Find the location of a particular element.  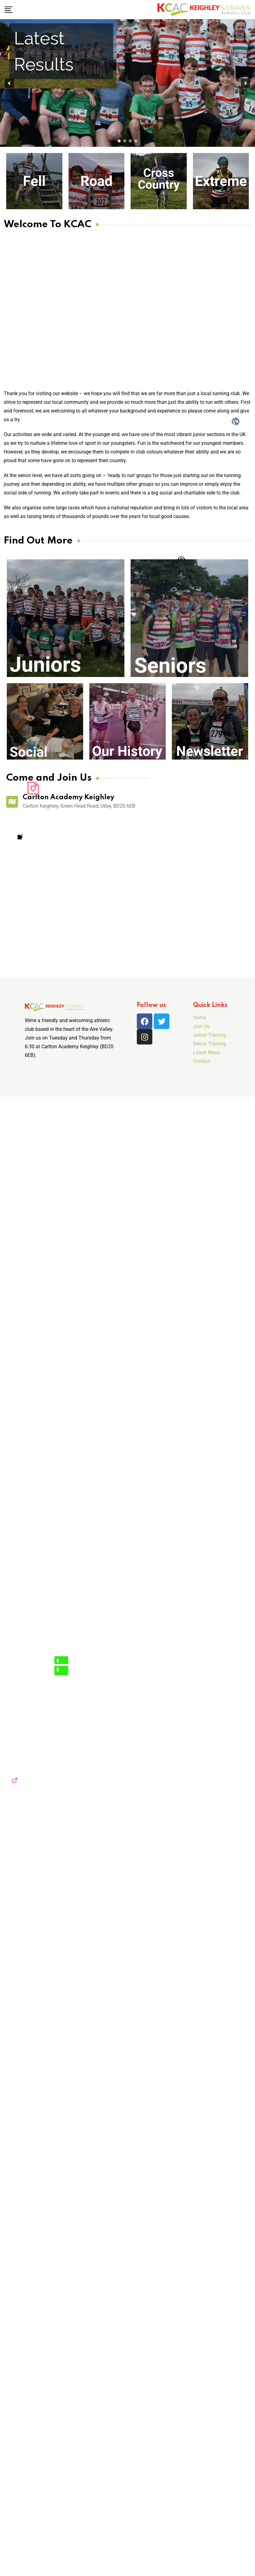

spacemacs text editor logo is located at coordinates (235, 421).